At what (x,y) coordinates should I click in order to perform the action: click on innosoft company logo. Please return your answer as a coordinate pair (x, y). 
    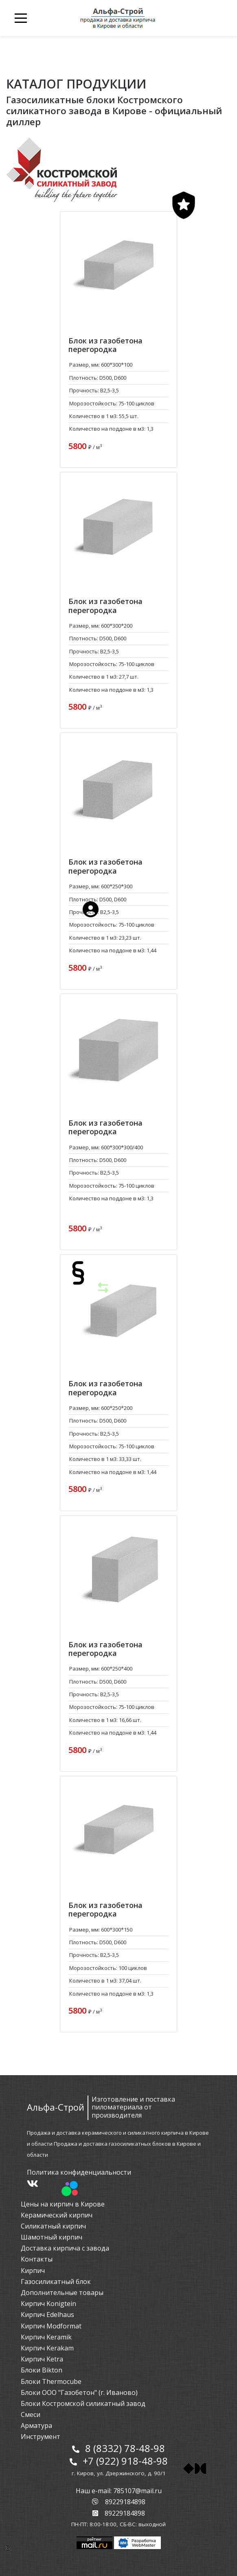
    Looking at the image, I should click on (194, 2468).